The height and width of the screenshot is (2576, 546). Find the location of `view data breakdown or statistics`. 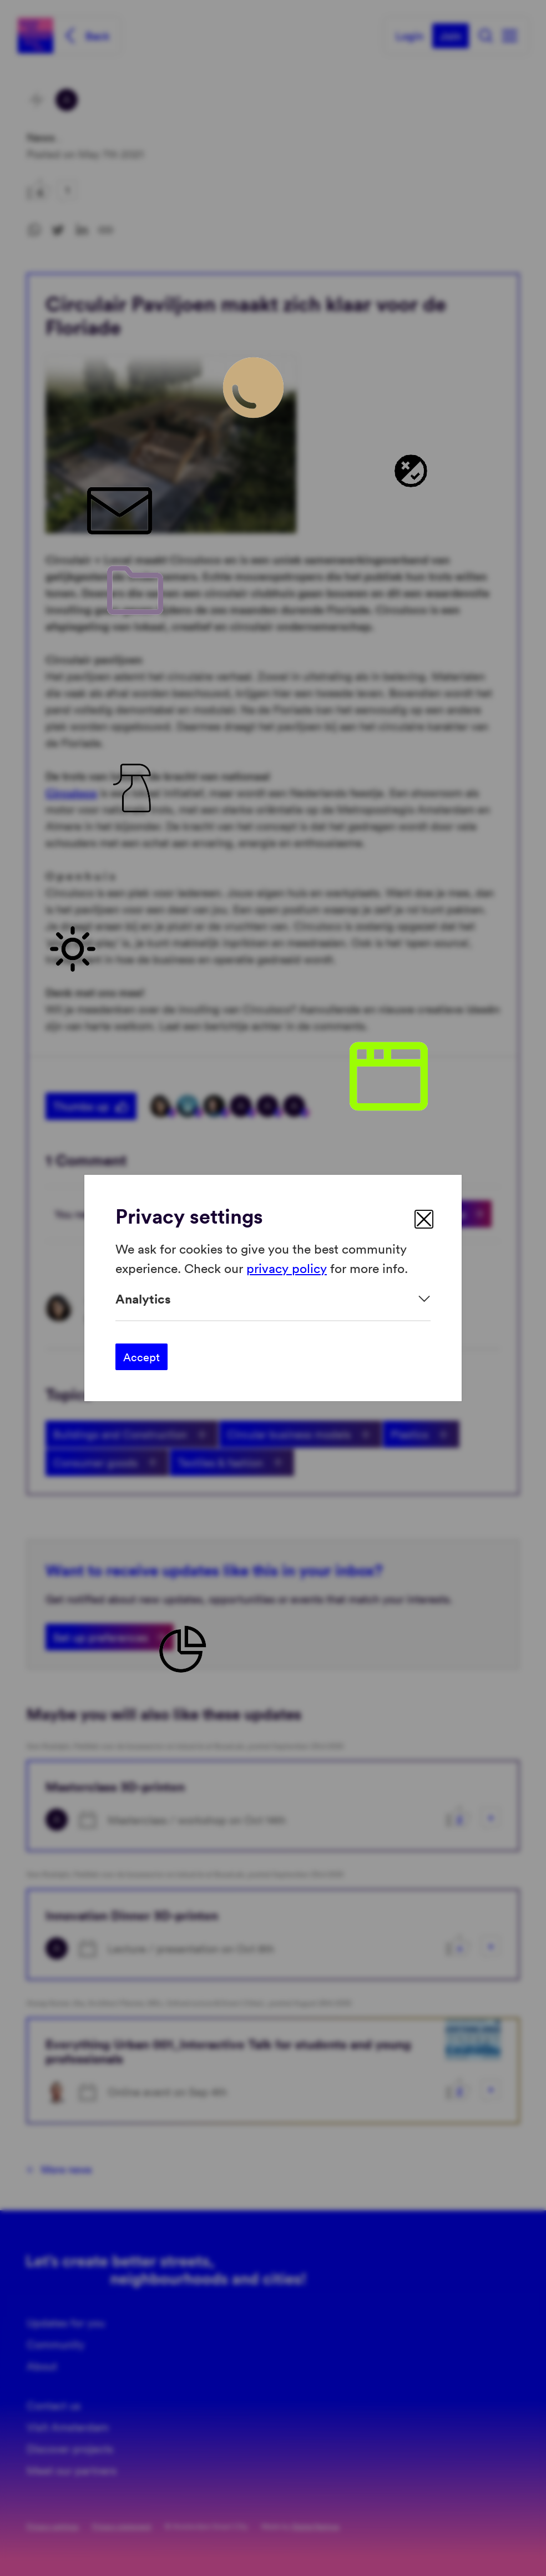

view data breakdown or statistics is located at coordinates (181, 1651).